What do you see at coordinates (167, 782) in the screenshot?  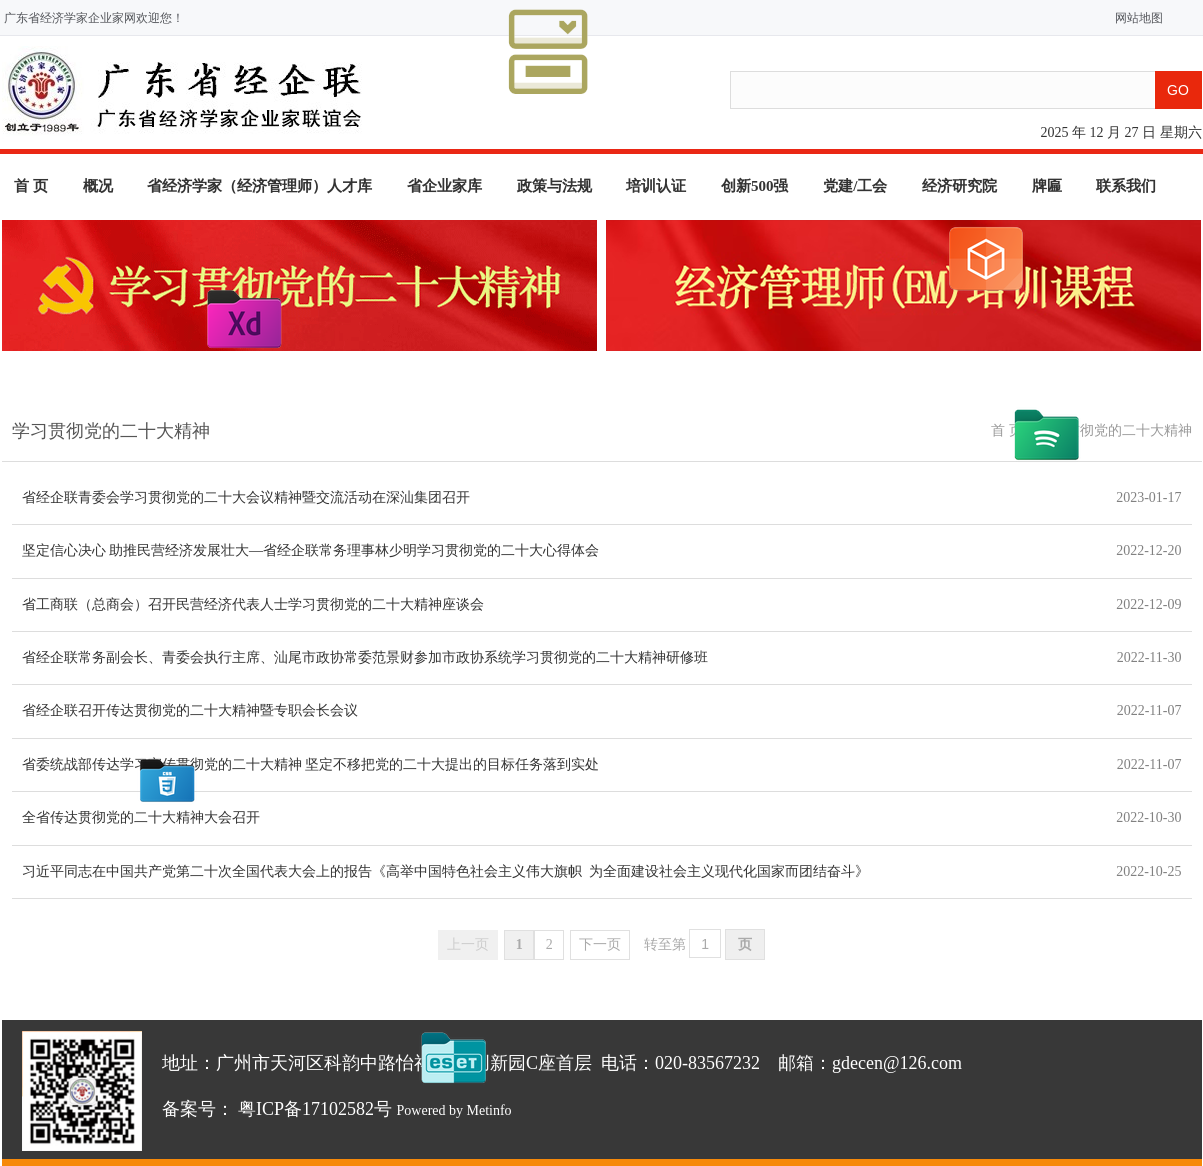 I see `open folder containing CSS stylesheets` at bounding box center [167, 782].